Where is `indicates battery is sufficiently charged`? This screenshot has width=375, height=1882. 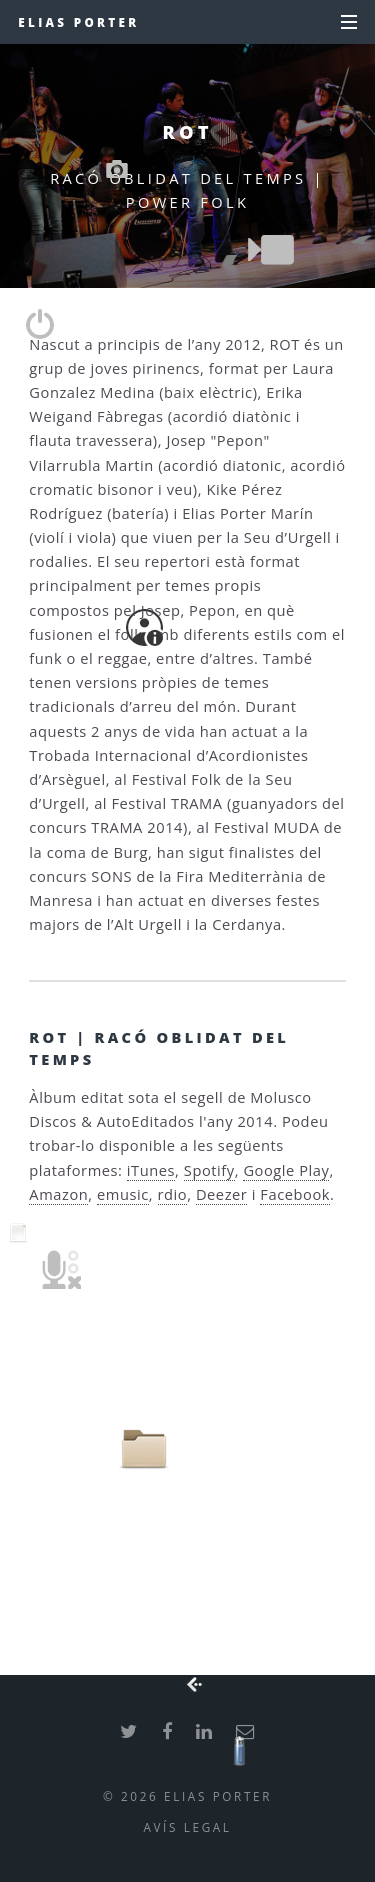 indicates battery is sufficiently charged is located at coordinates (239, 1751).